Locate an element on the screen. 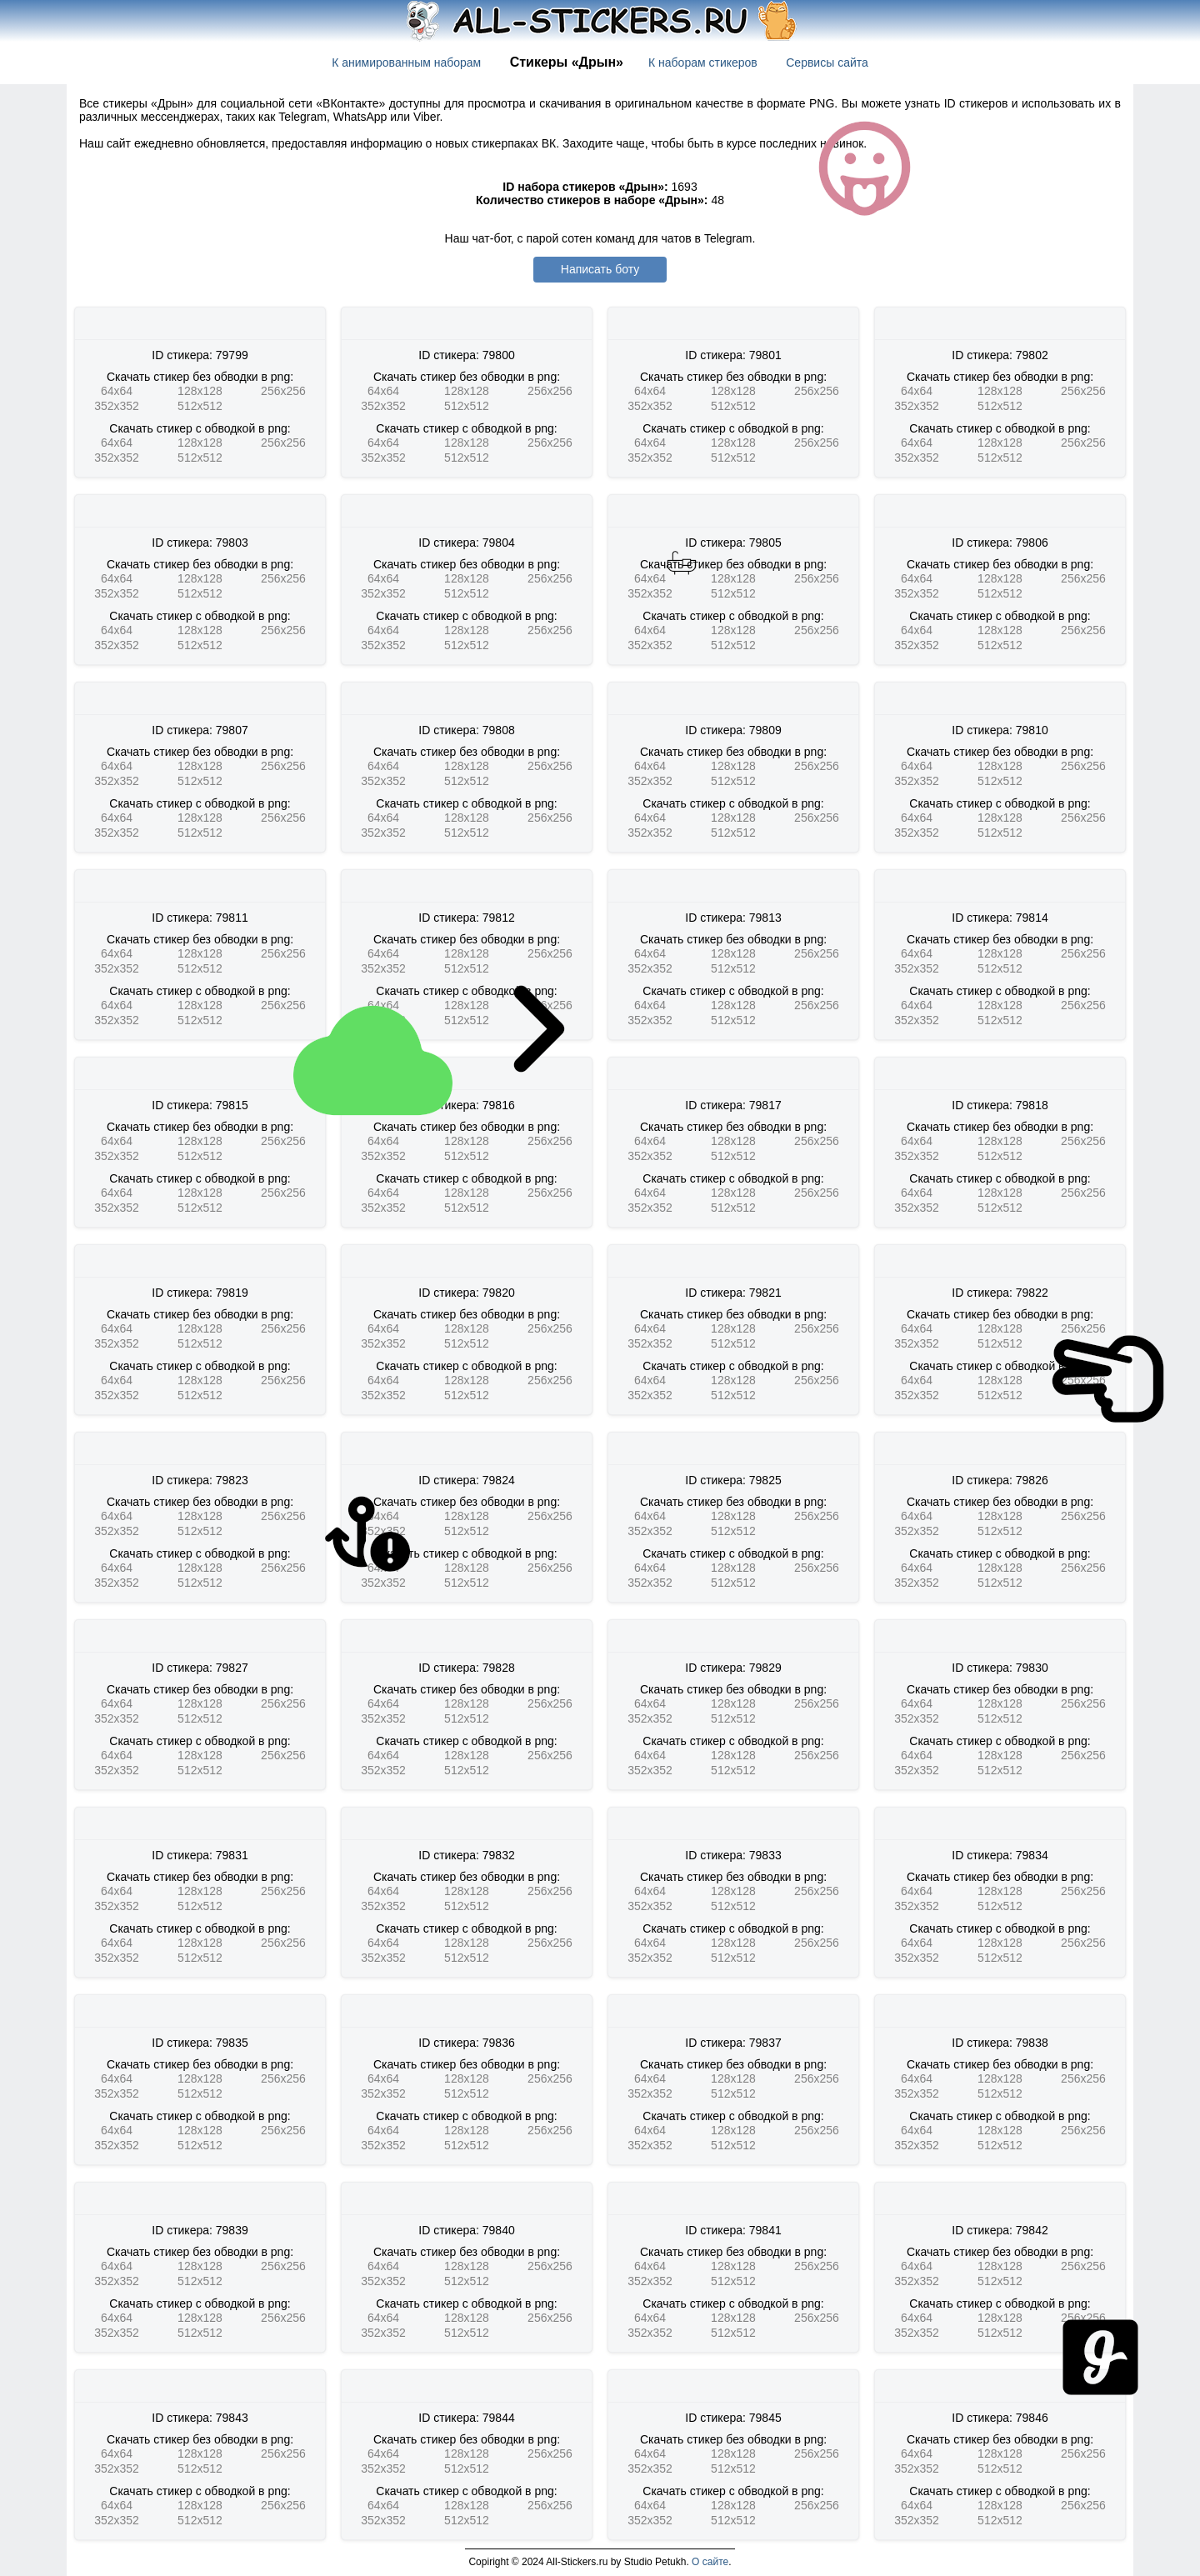 This screenshot has width=1200, height=2576. glide app logo is located at coordinates (1100, 2357).